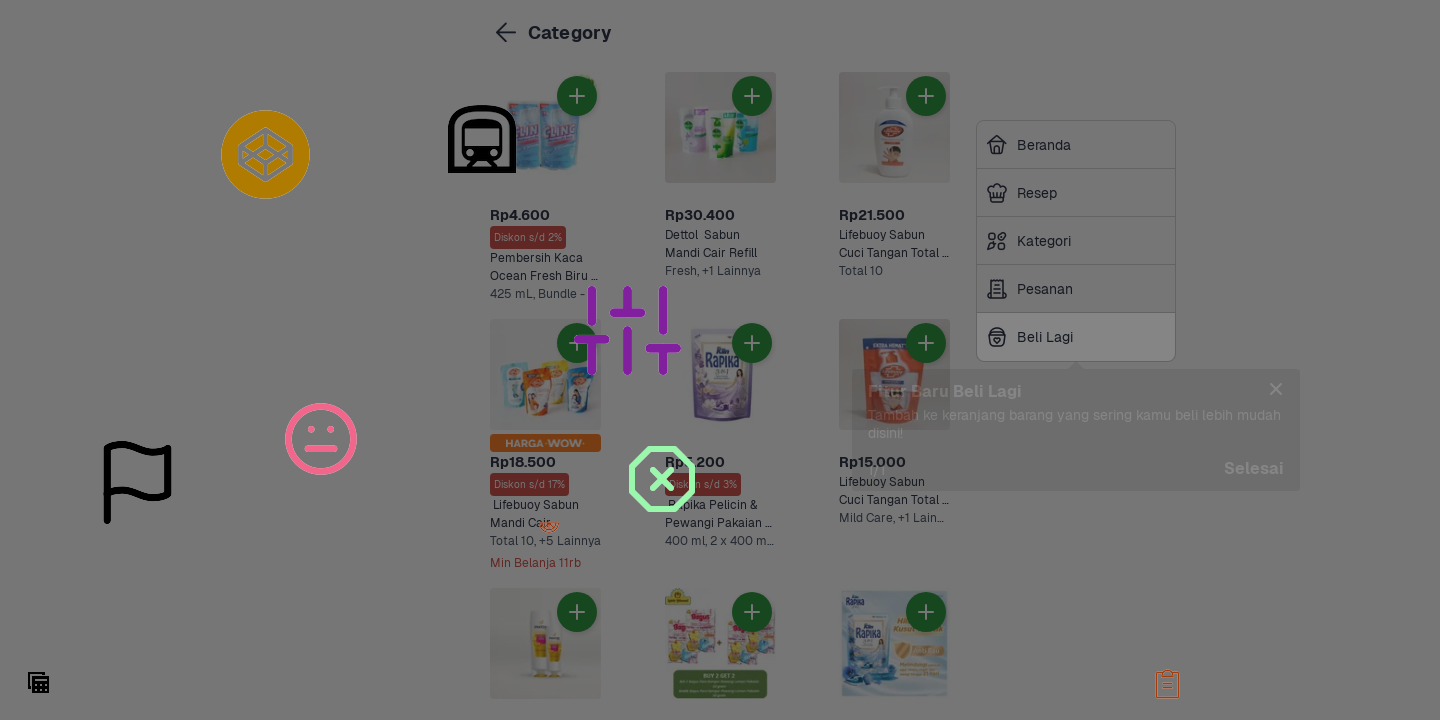  Describe the element at coordinates (137, 482) in the screenshot. I see `flag or report content` at that location.